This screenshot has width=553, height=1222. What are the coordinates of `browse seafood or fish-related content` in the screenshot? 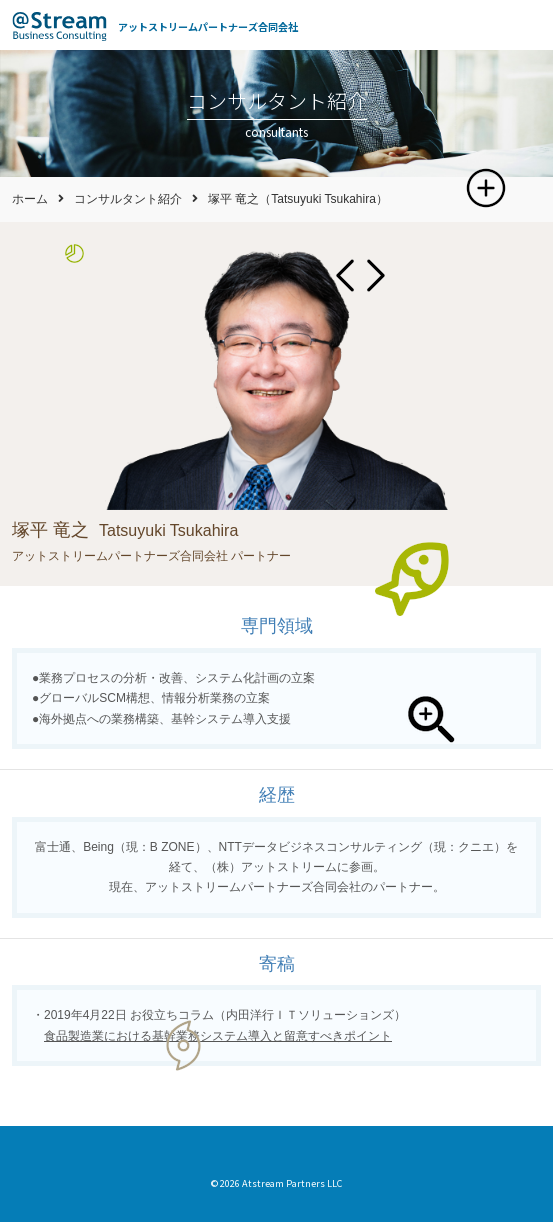 It's located at (415, 576).